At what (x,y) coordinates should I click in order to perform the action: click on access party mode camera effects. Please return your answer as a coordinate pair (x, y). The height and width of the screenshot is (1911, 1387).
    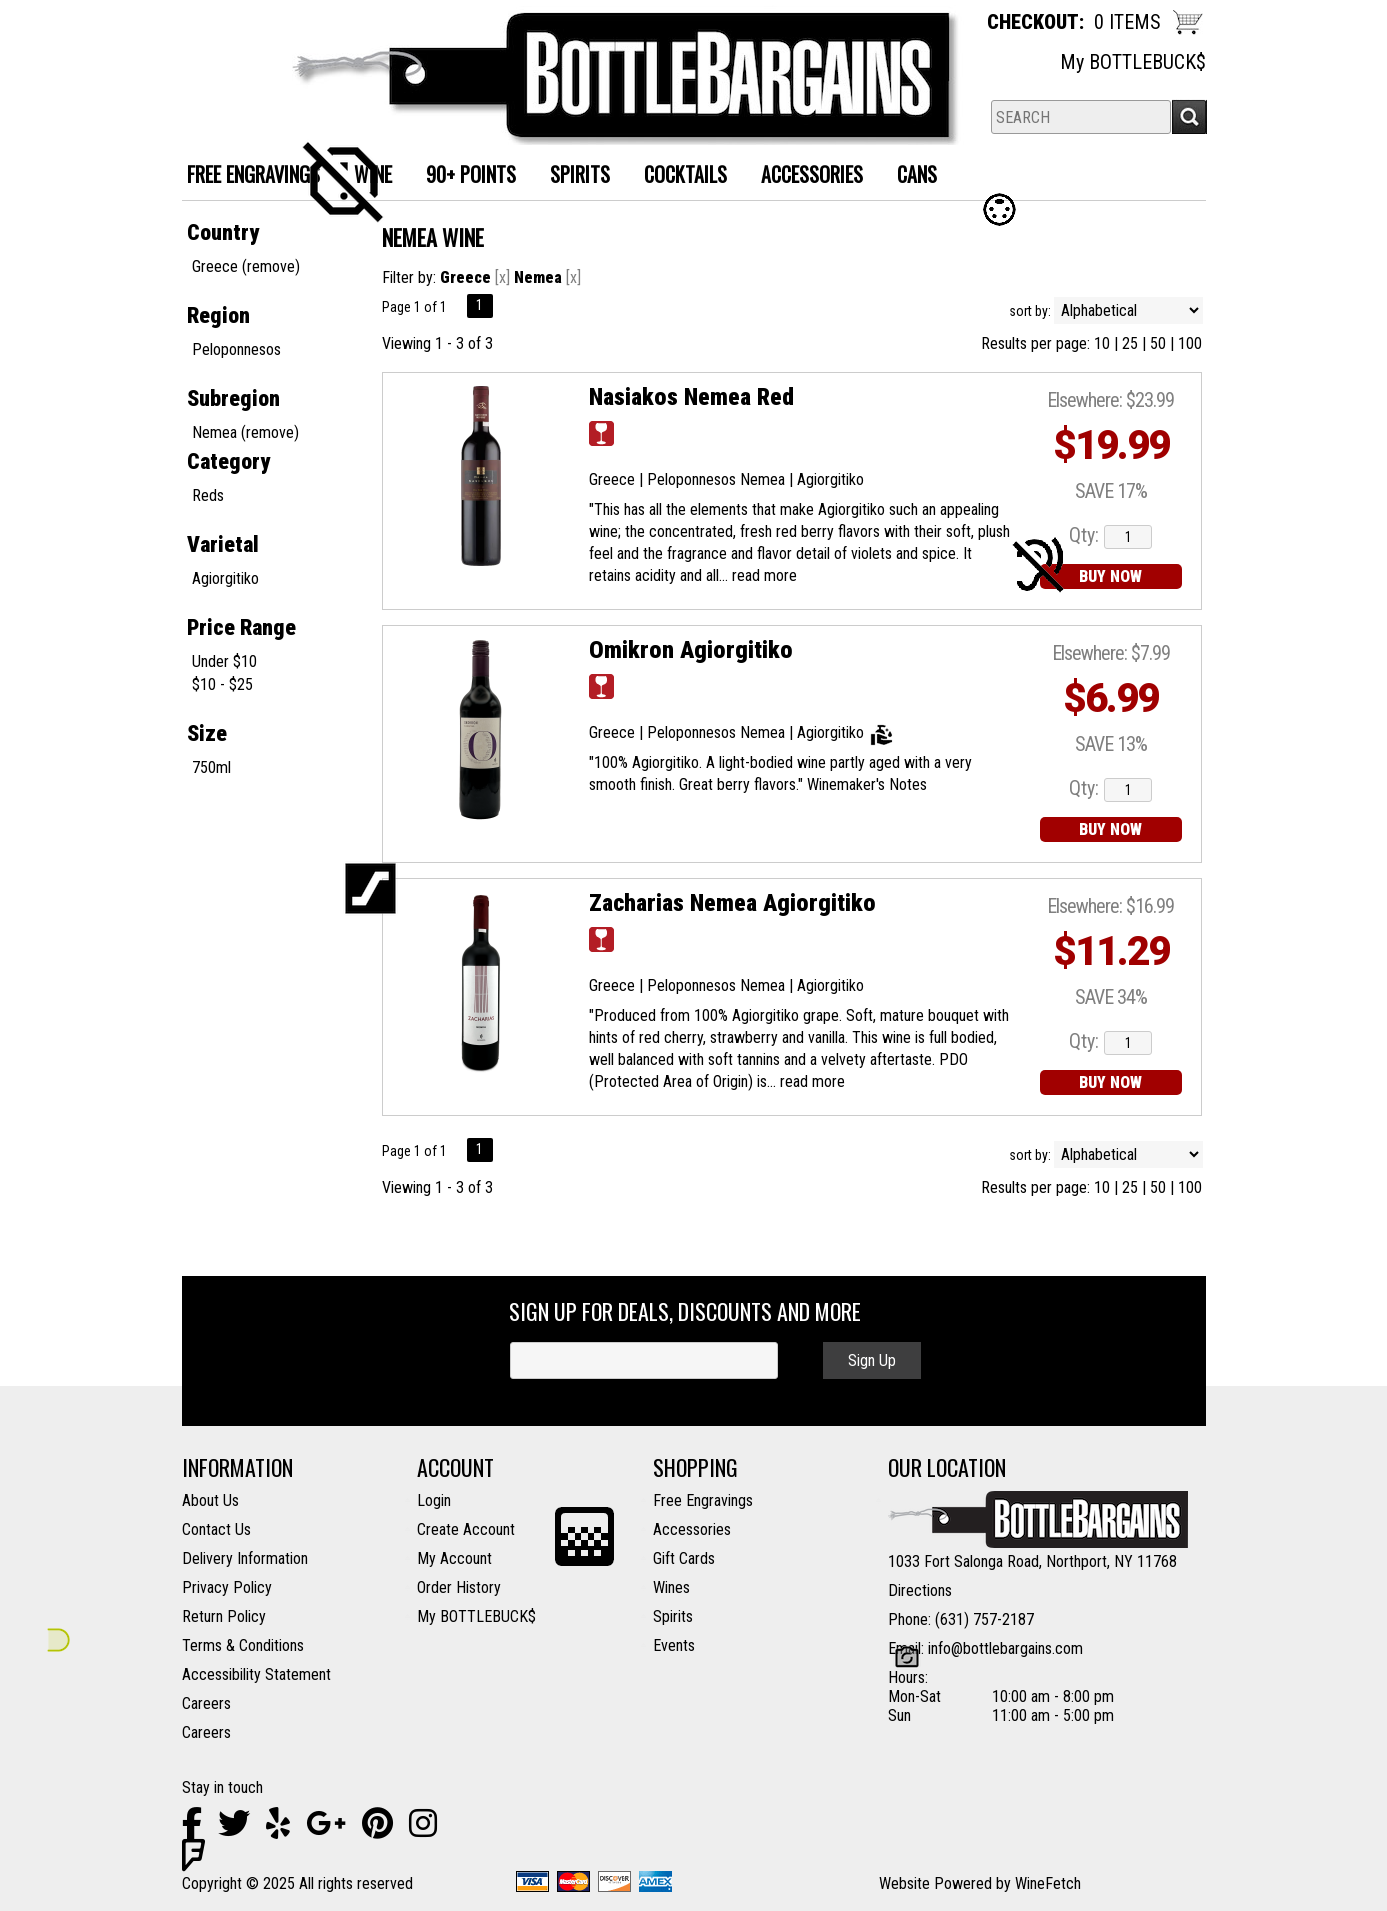
    Looking at the image, I should click on (907, 1658).